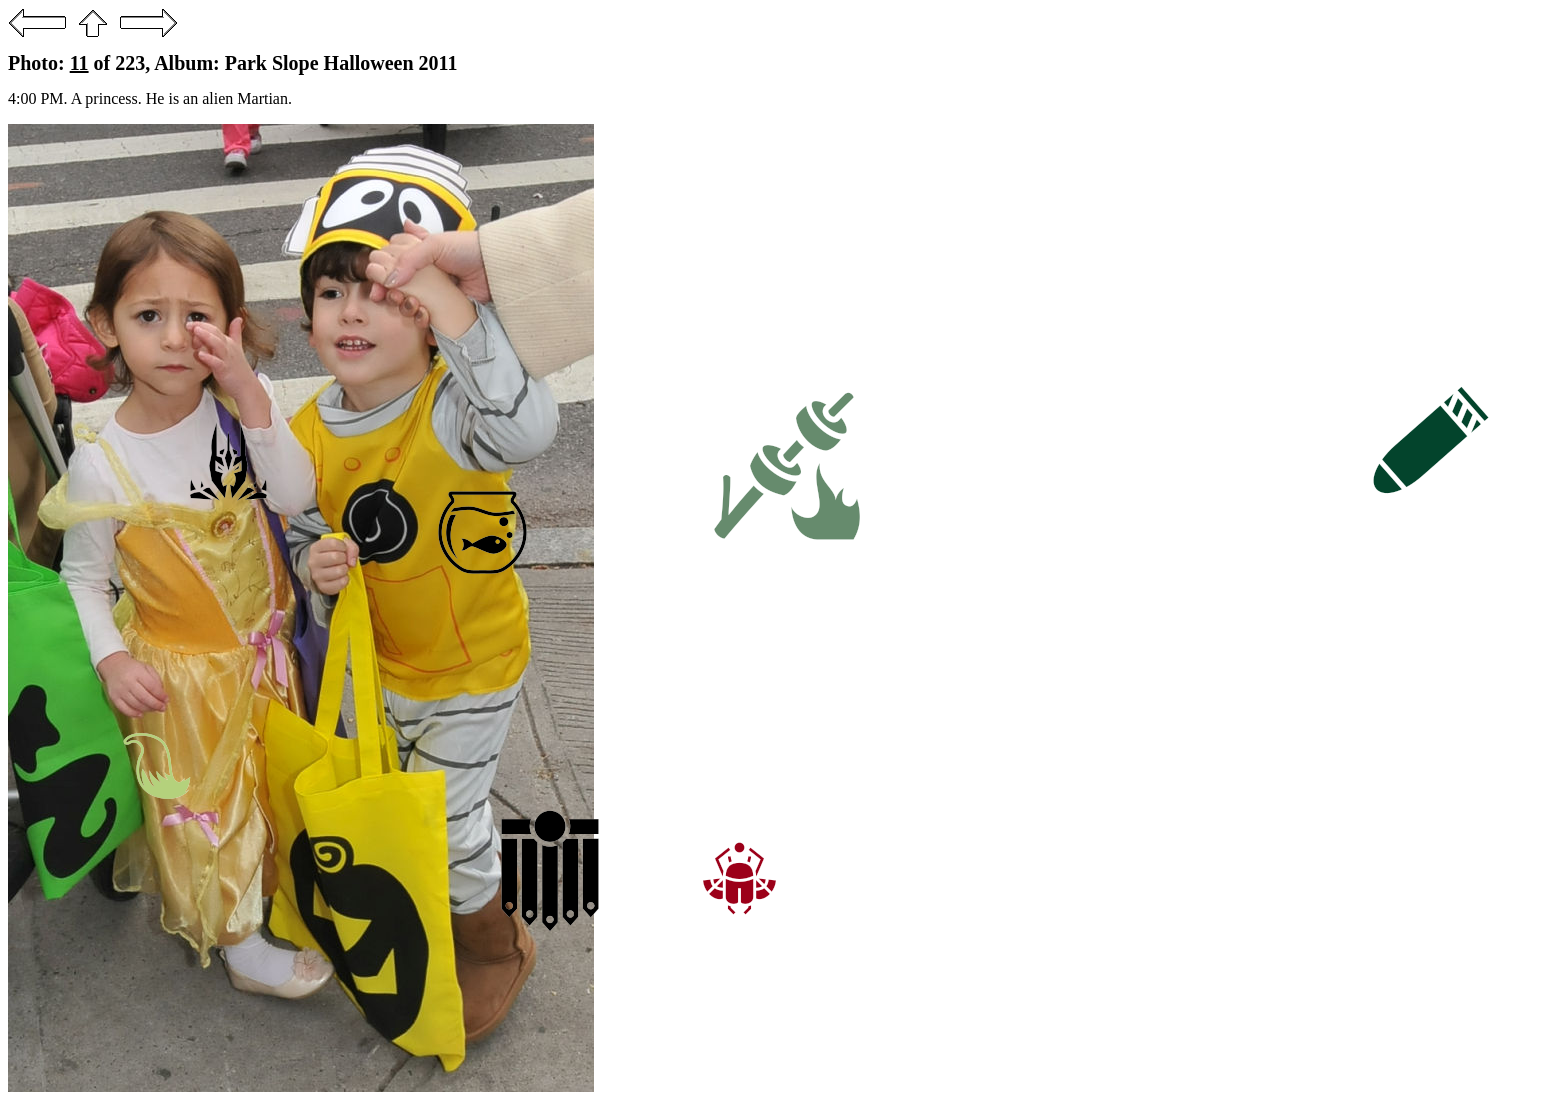  Describe the element at coordinates (786, 466) in the screenshot. I see `roast marshmallows over a campfire` at that location.